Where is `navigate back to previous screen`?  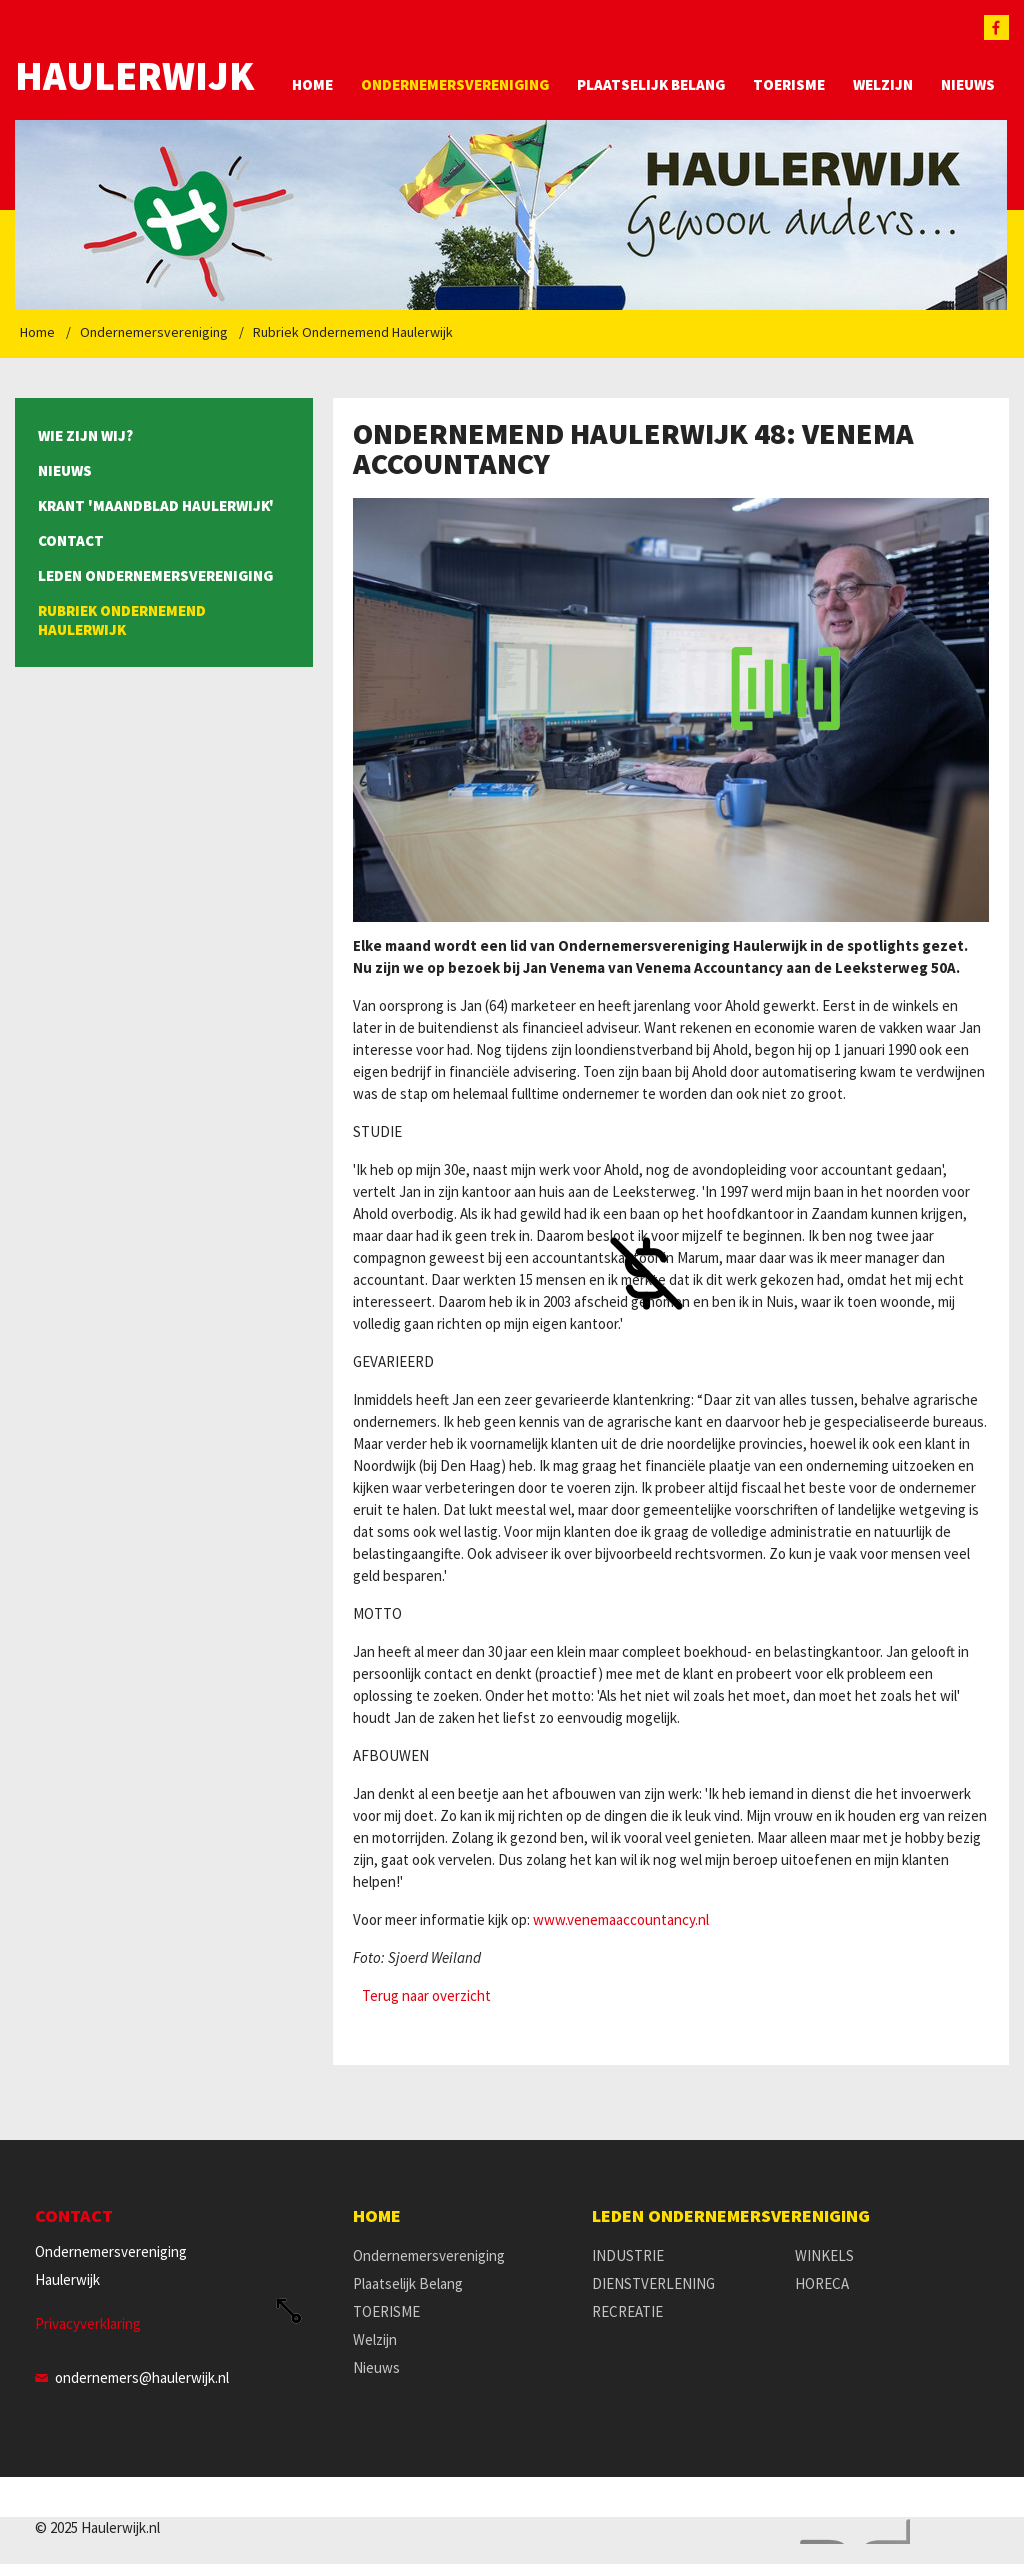
navigate back to previous screen is located at coordinates (288, 2310).